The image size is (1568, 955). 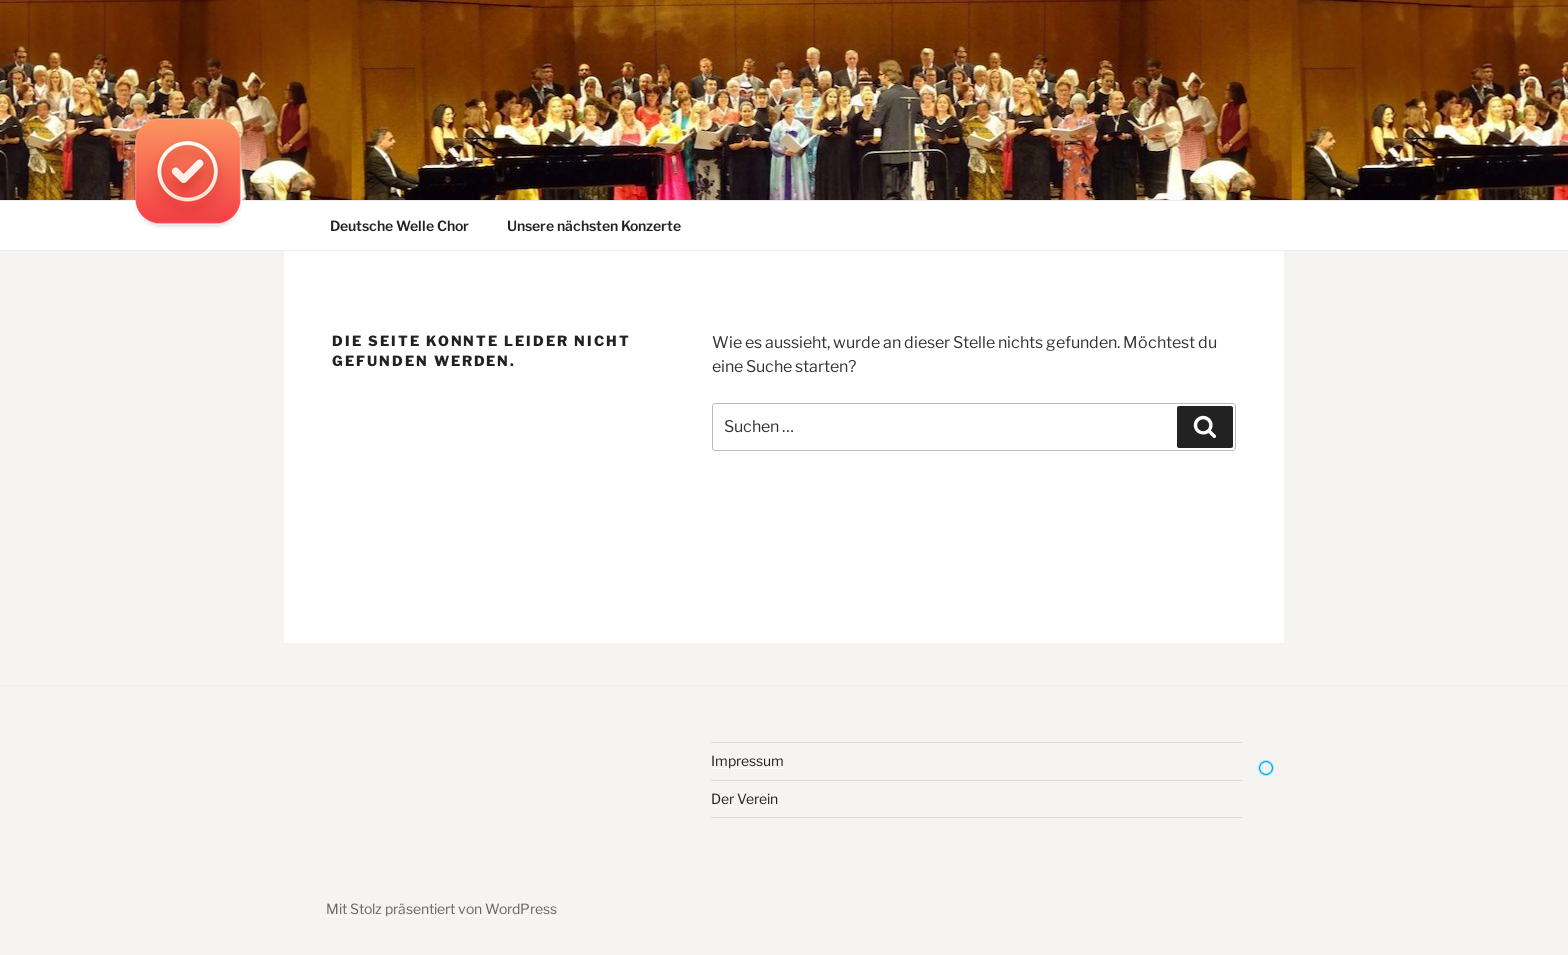 I want to click on open dconf editor to modify system configuration settings, so click(x=188, y=171).